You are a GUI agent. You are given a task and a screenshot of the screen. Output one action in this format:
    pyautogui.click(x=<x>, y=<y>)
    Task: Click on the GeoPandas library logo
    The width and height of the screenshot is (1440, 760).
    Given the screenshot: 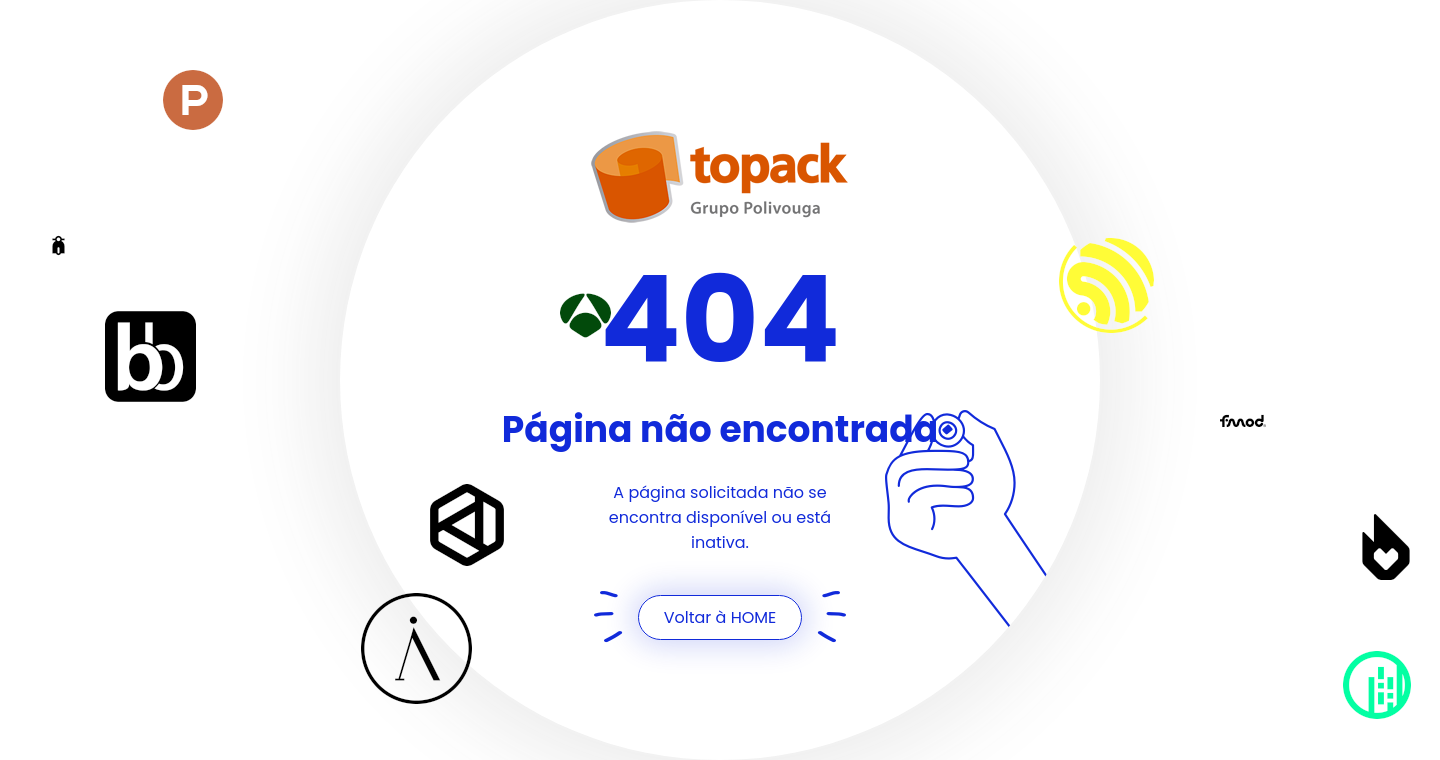 What is the action you would take?
    pyautogui.click(x=1377, y=685)
    